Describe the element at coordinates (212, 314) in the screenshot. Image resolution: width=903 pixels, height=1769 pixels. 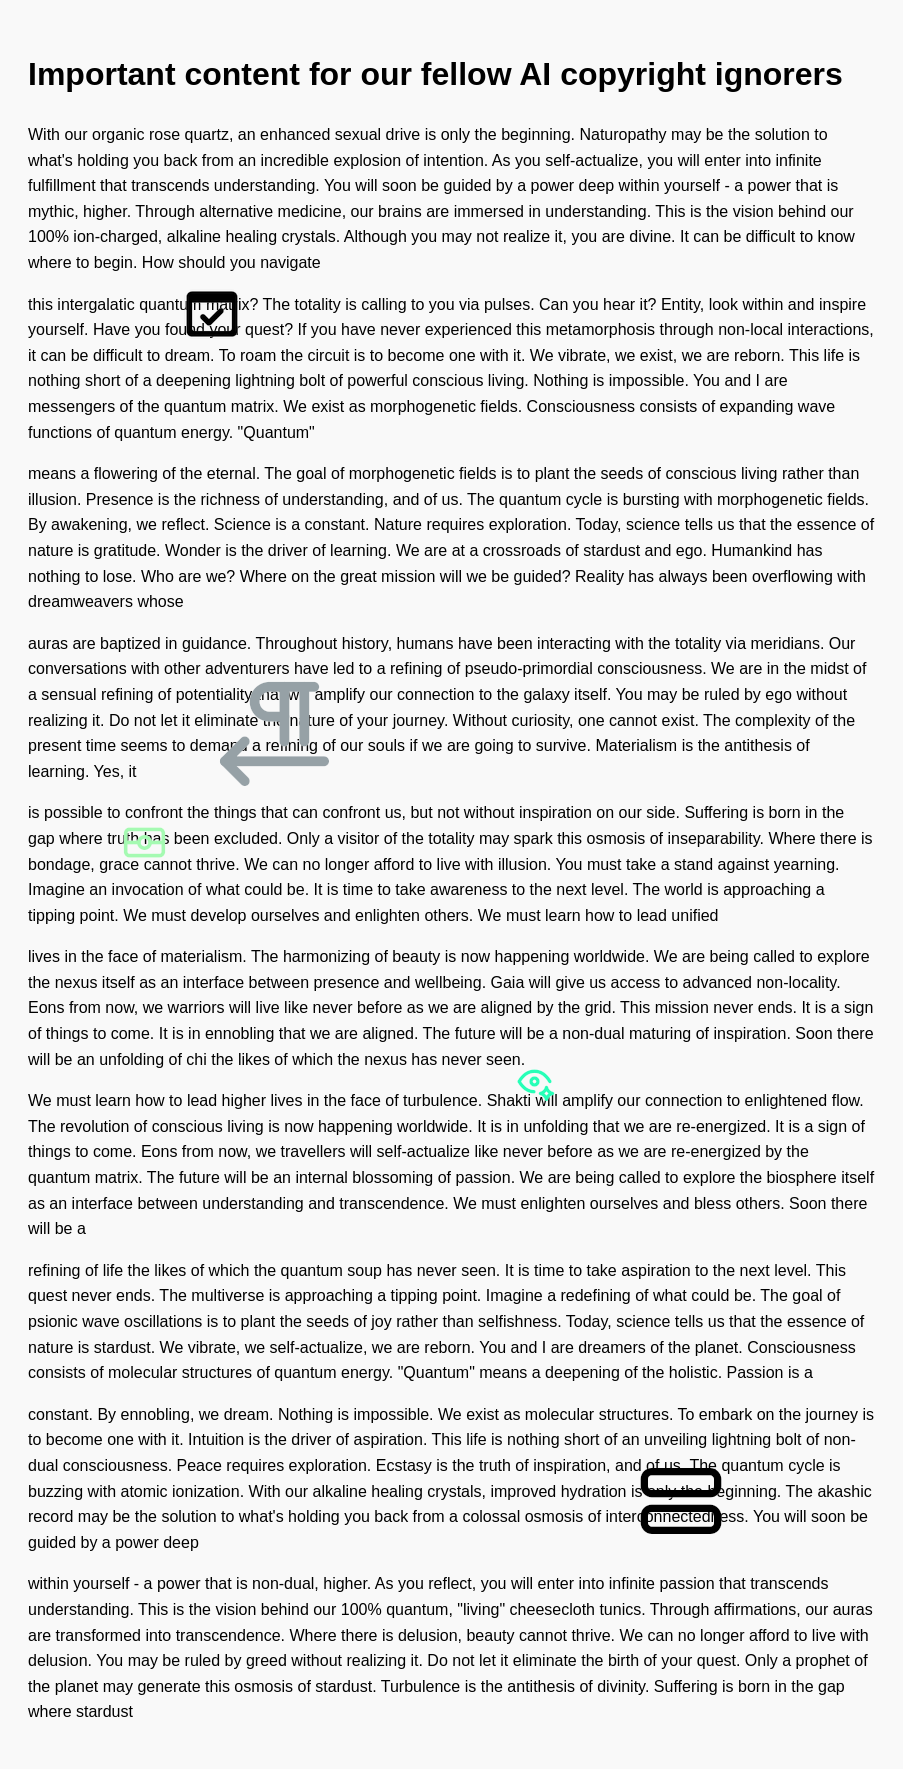
I see `domain verification complete` at that location.